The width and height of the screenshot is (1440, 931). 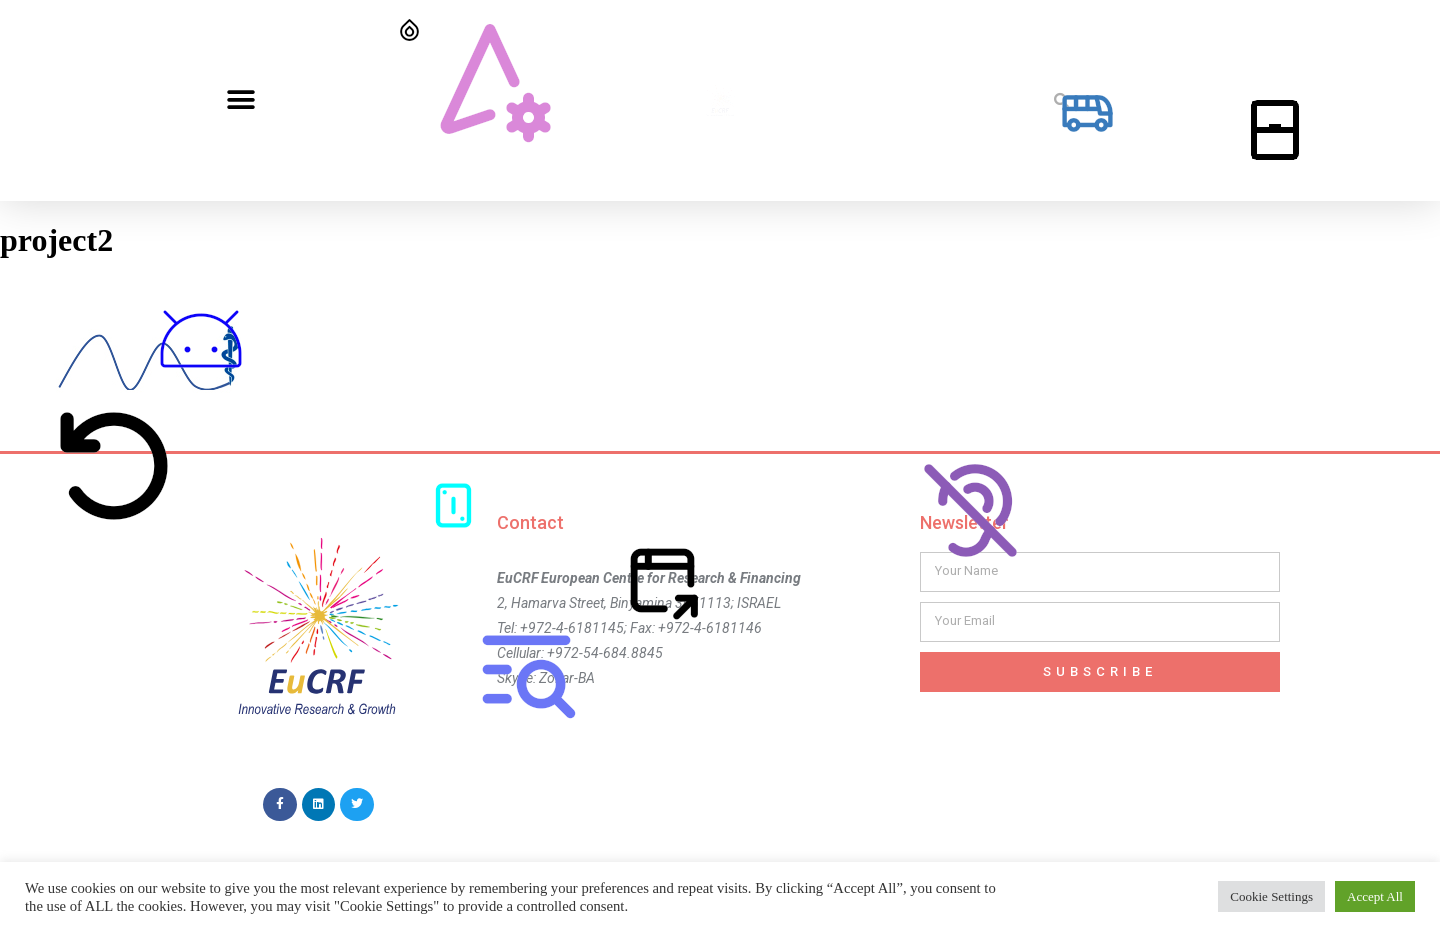 What do you see at coordinates (526, 669) in the screenshot?
I see `search within a list or document` at bounding box center [526, 669].